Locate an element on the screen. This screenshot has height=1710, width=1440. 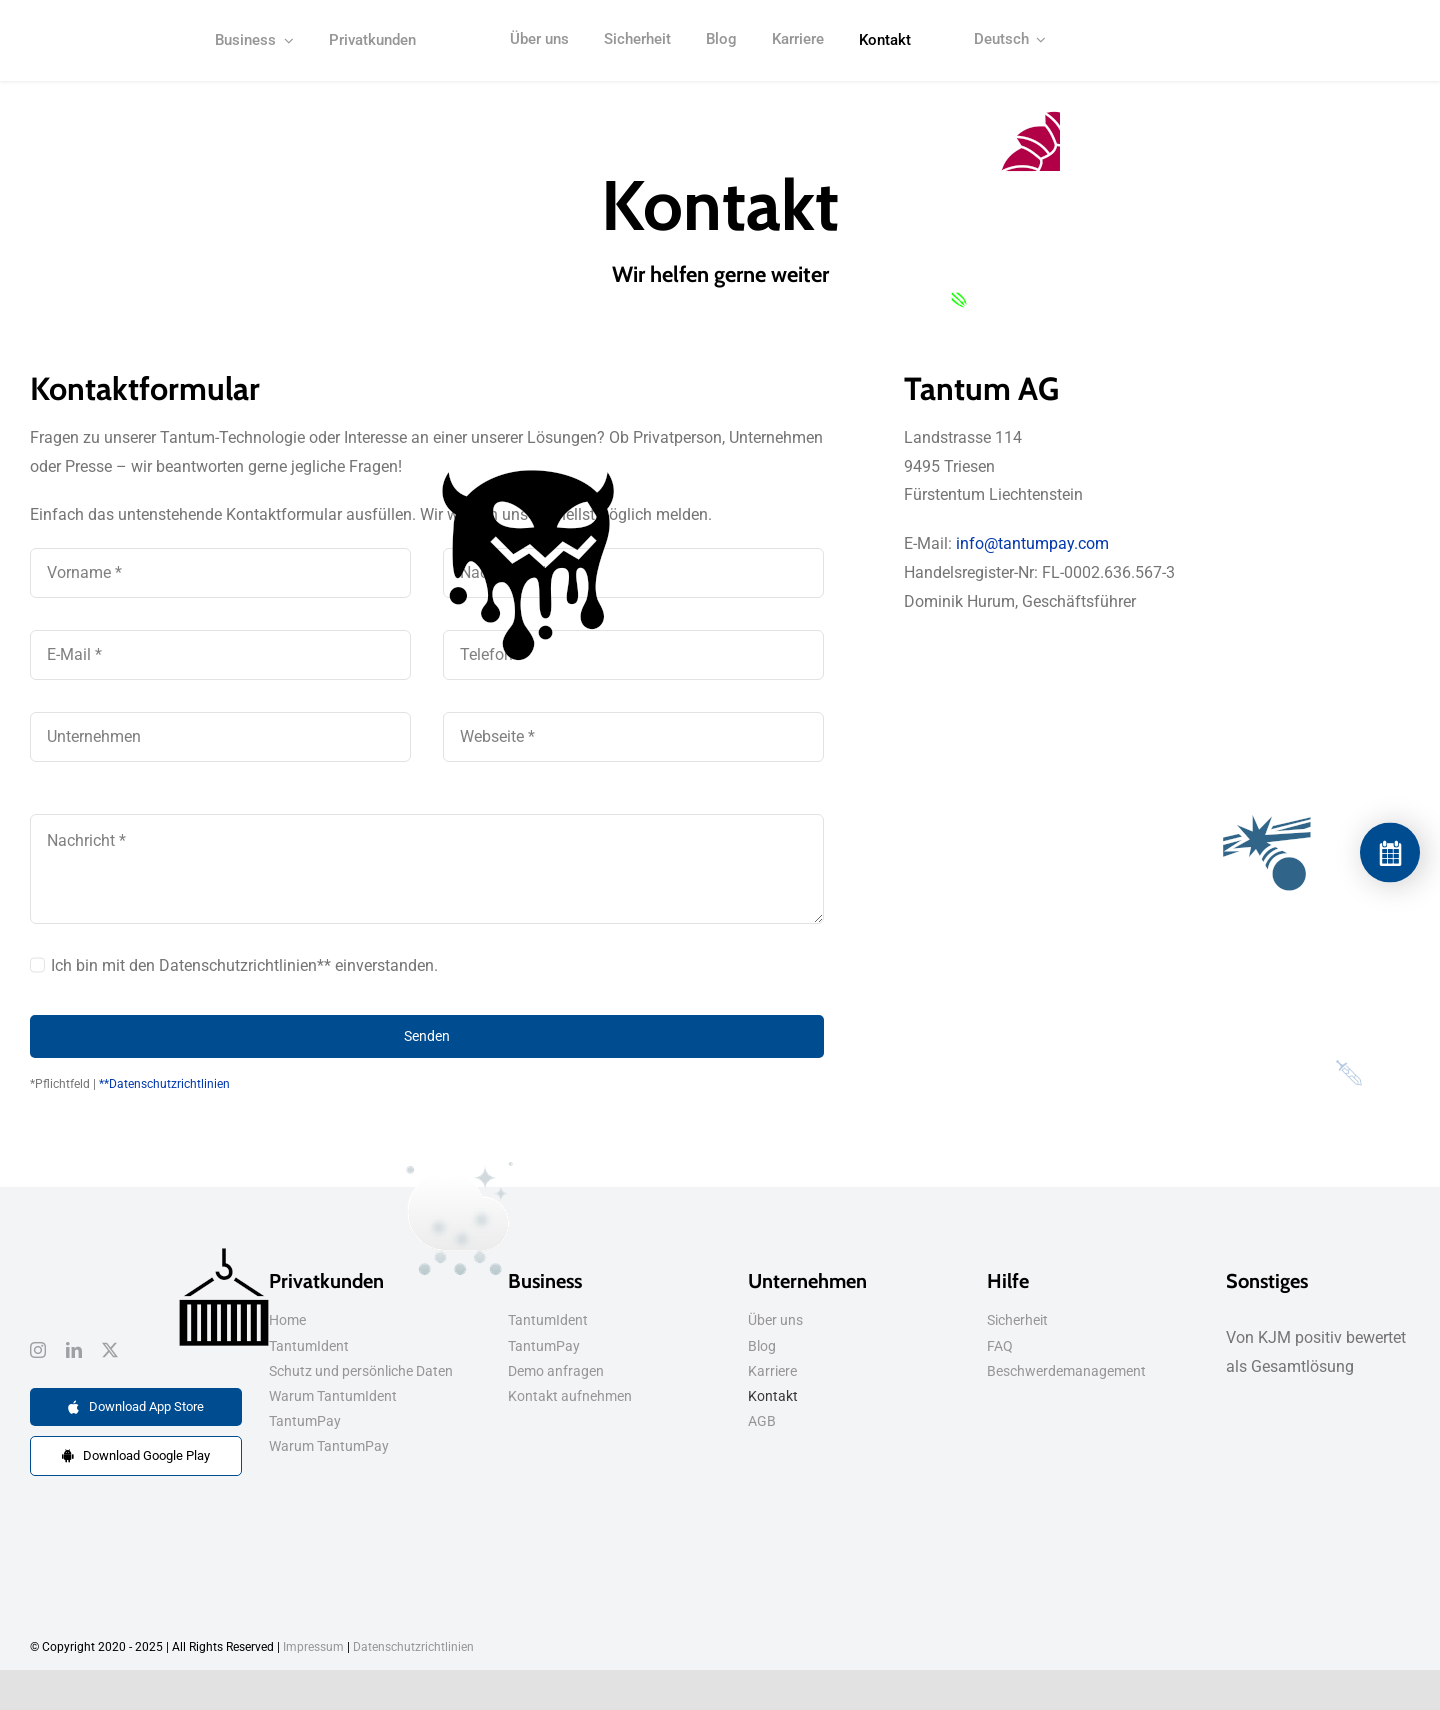
fishing equipment or tackle inventory is located at coordinates (959, 300).